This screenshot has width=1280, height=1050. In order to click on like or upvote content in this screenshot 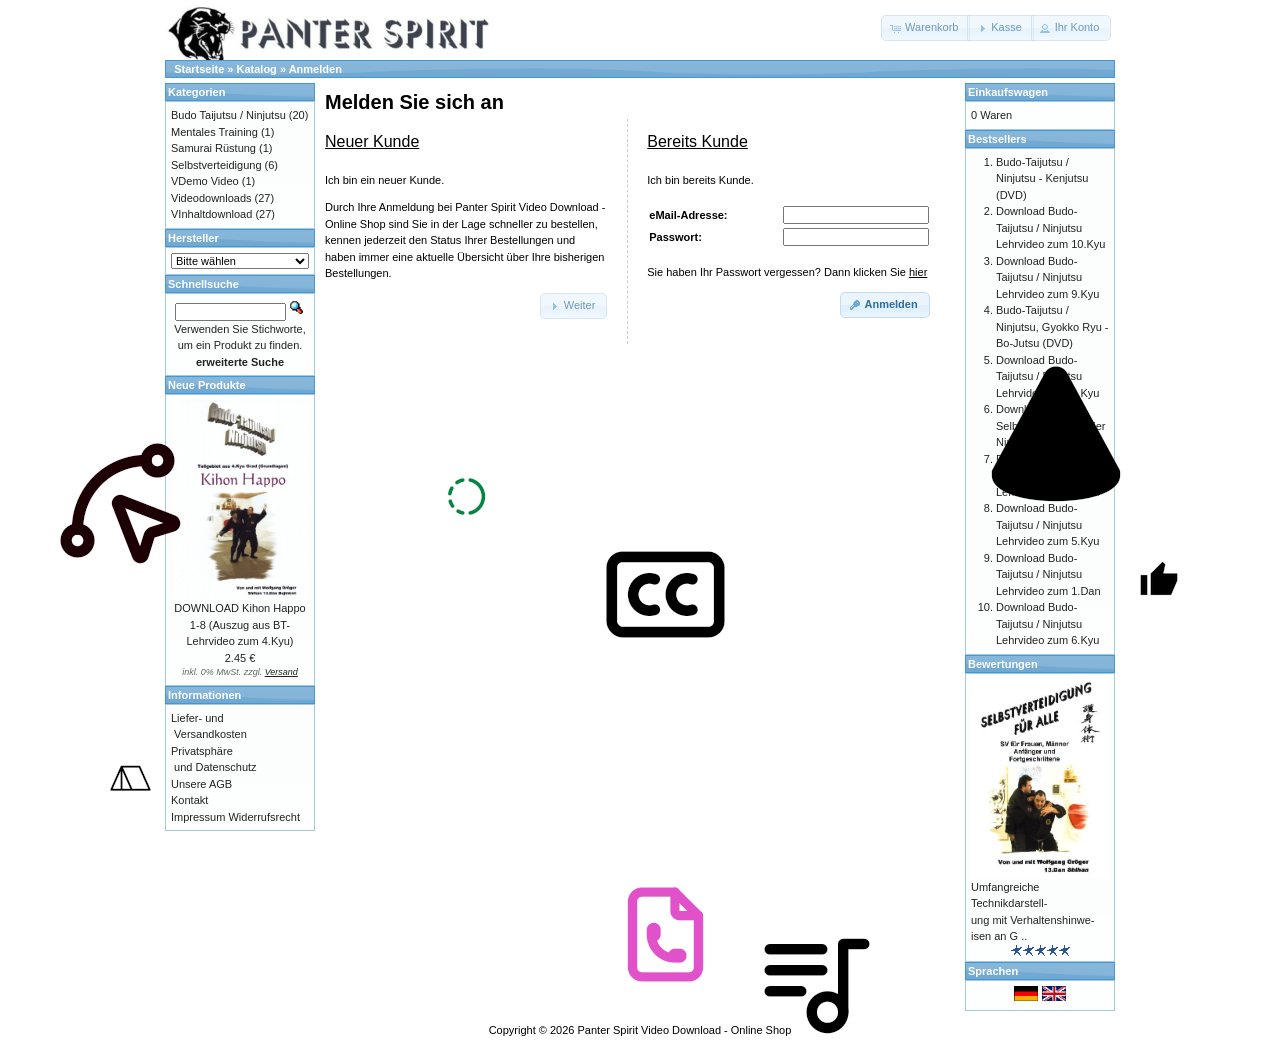, I will do `click(1159, 580)`.